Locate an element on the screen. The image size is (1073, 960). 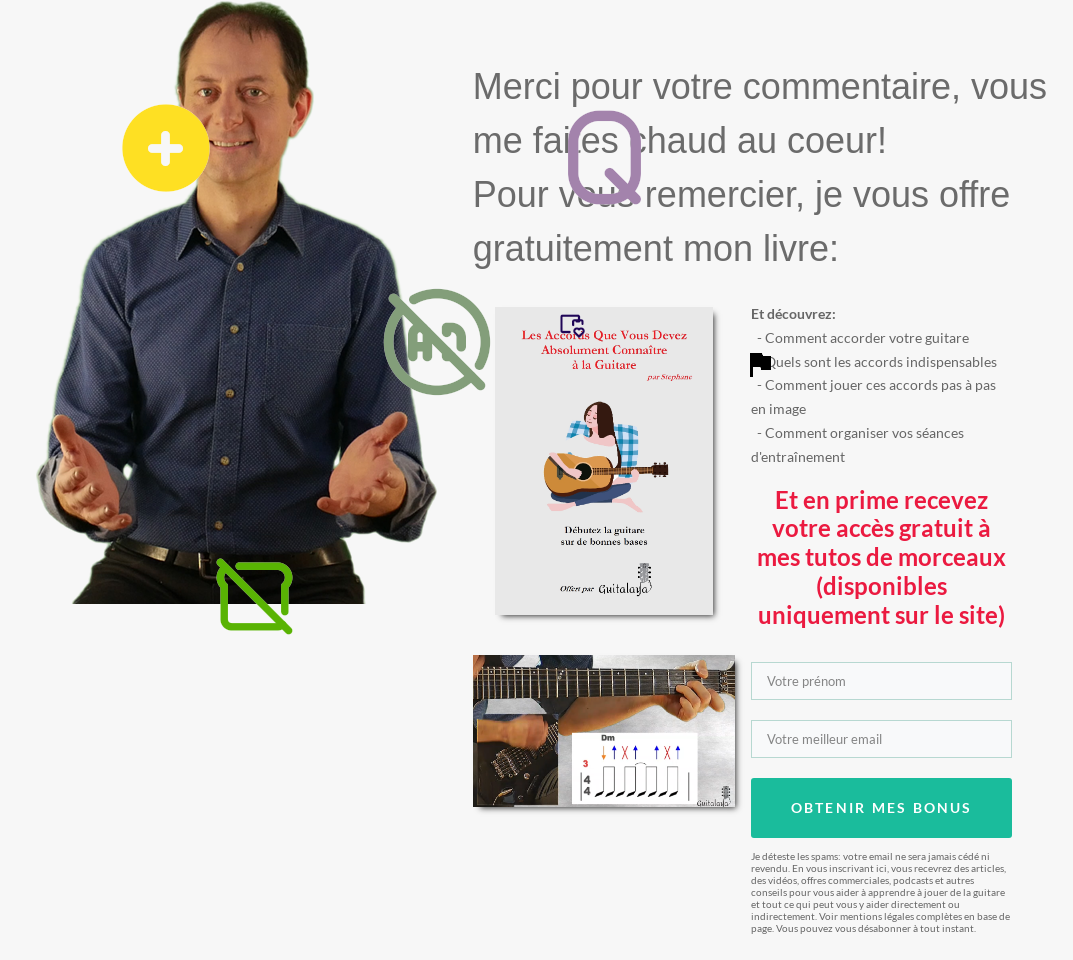
indicates gluten-free or bread-free option is located at coordinates (254, 596).